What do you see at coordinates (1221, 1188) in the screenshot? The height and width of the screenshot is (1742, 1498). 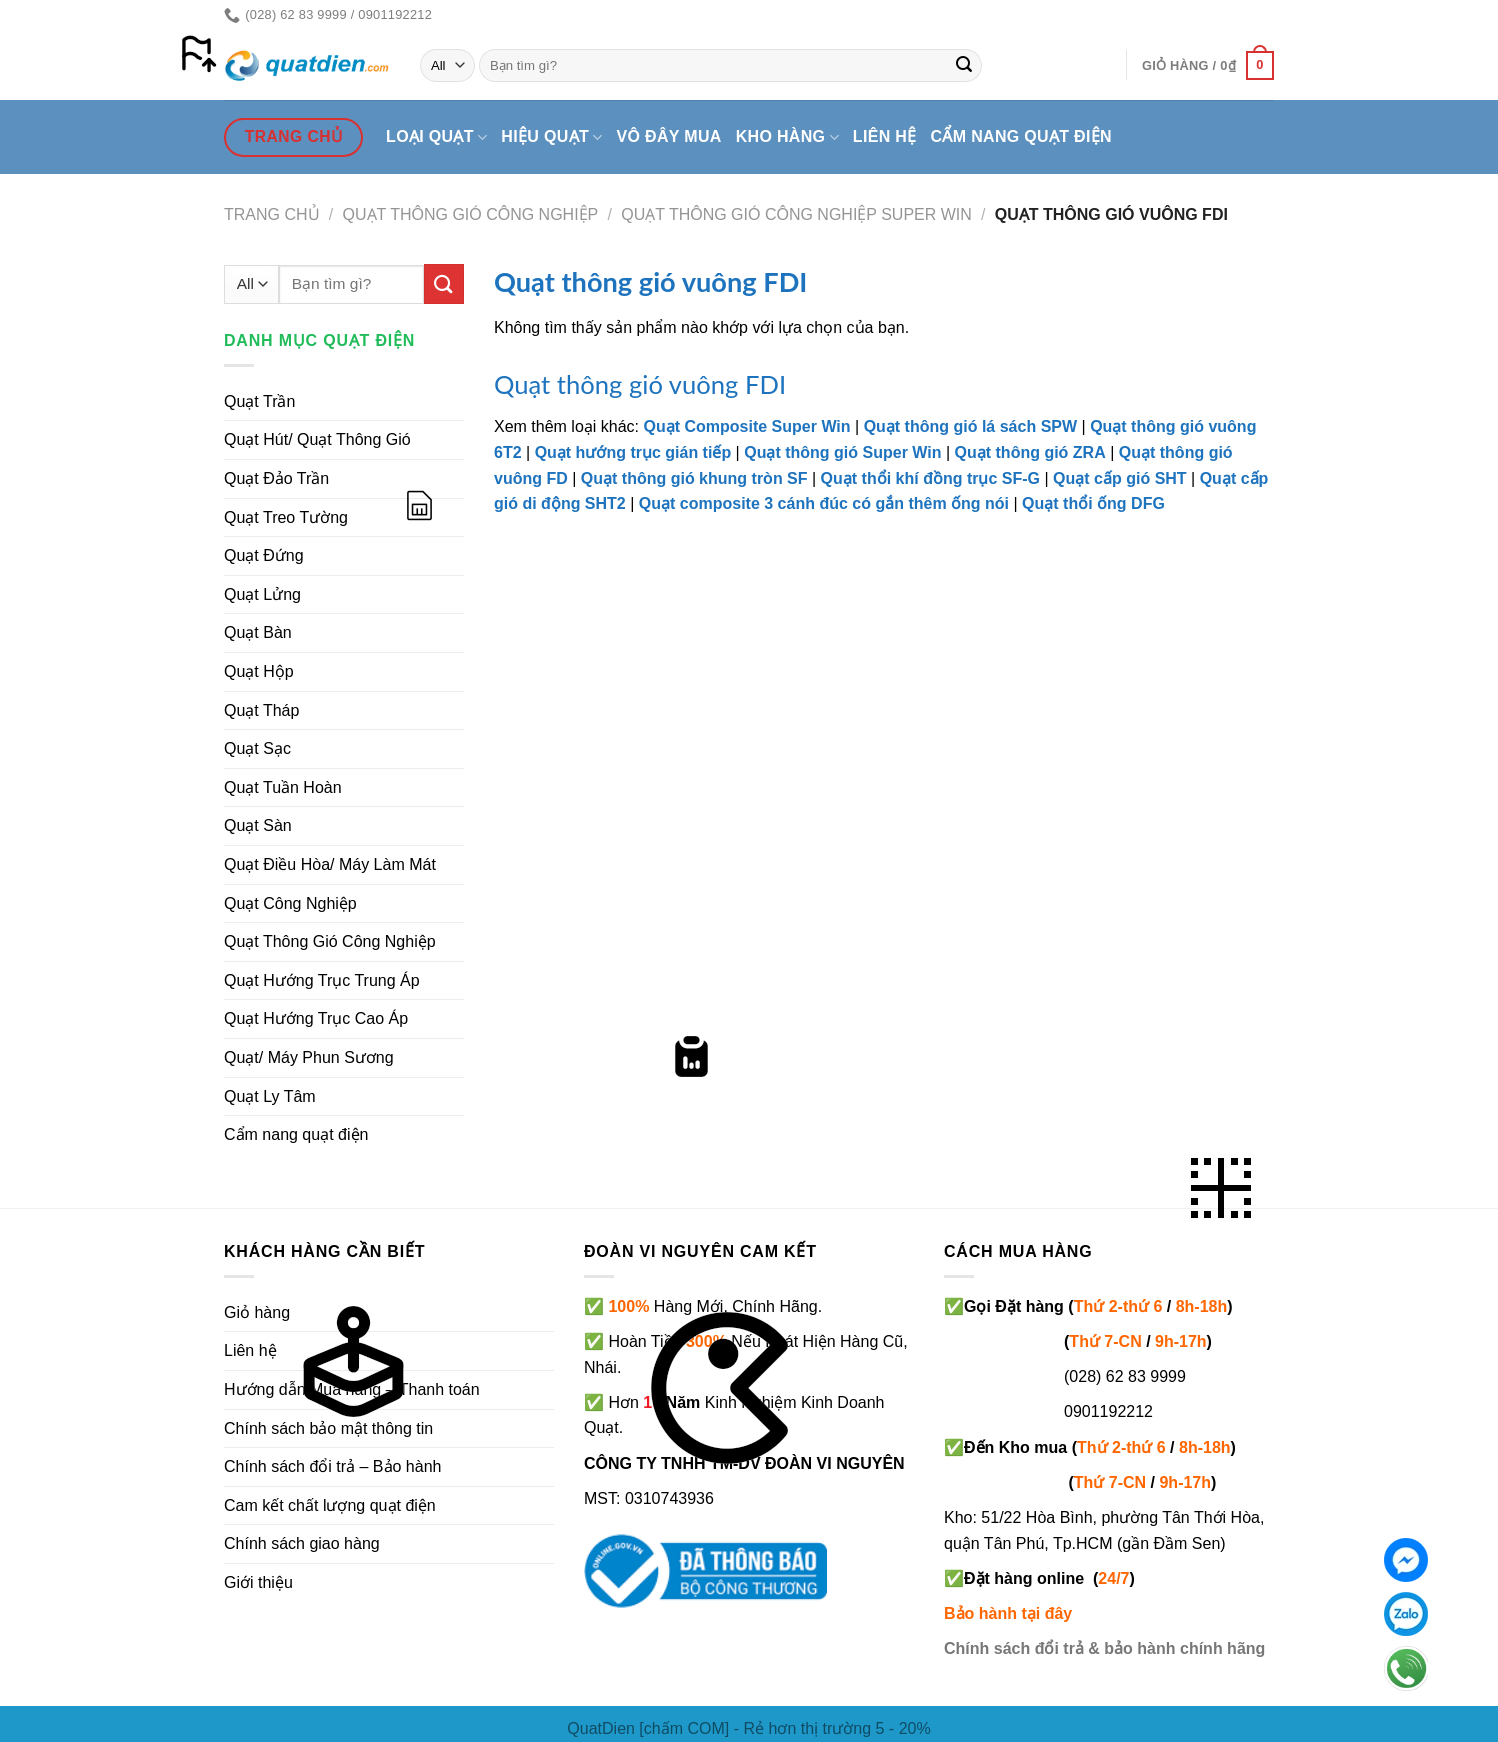 I see `apply inner borders to selected cells` at bounding box center [1221, 1188].